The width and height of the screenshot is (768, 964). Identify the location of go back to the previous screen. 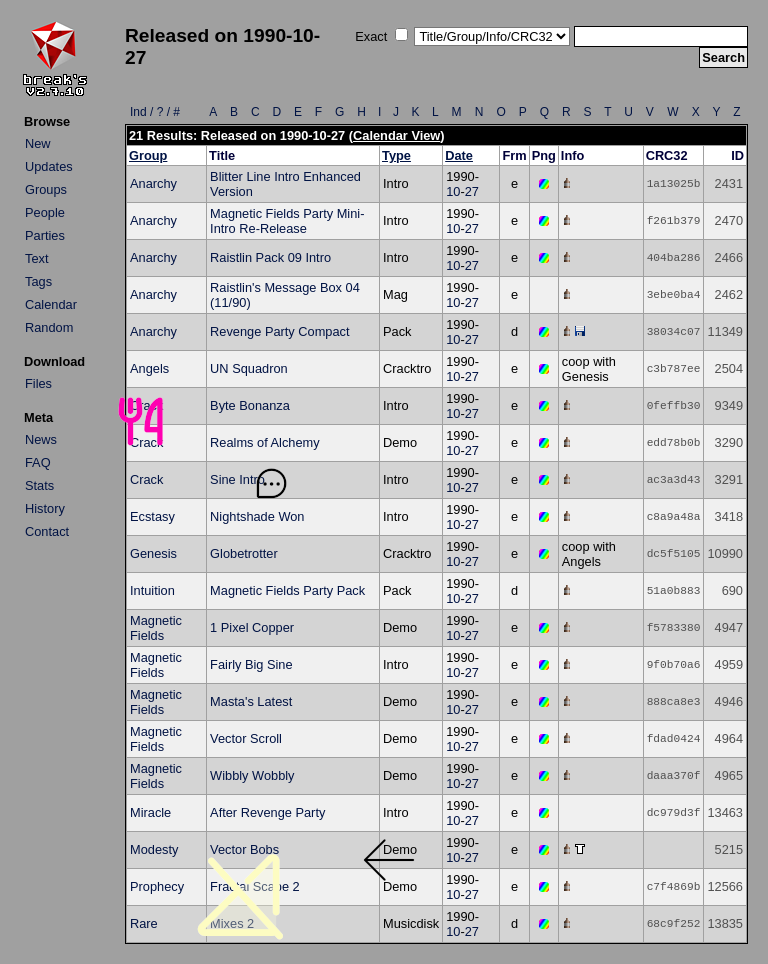
(389, 860).